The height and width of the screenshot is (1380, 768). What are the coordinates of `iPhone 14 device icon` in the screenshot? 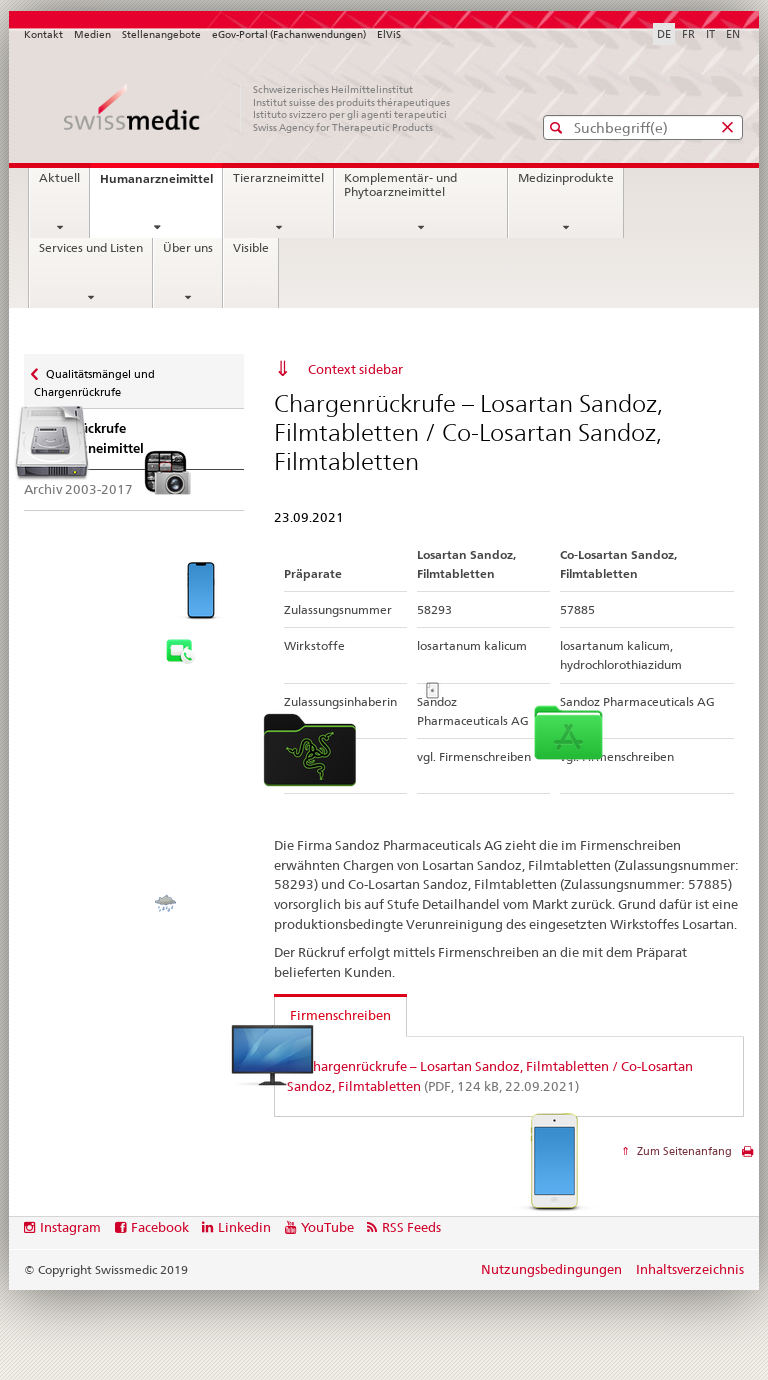 It's located at (201, 591).